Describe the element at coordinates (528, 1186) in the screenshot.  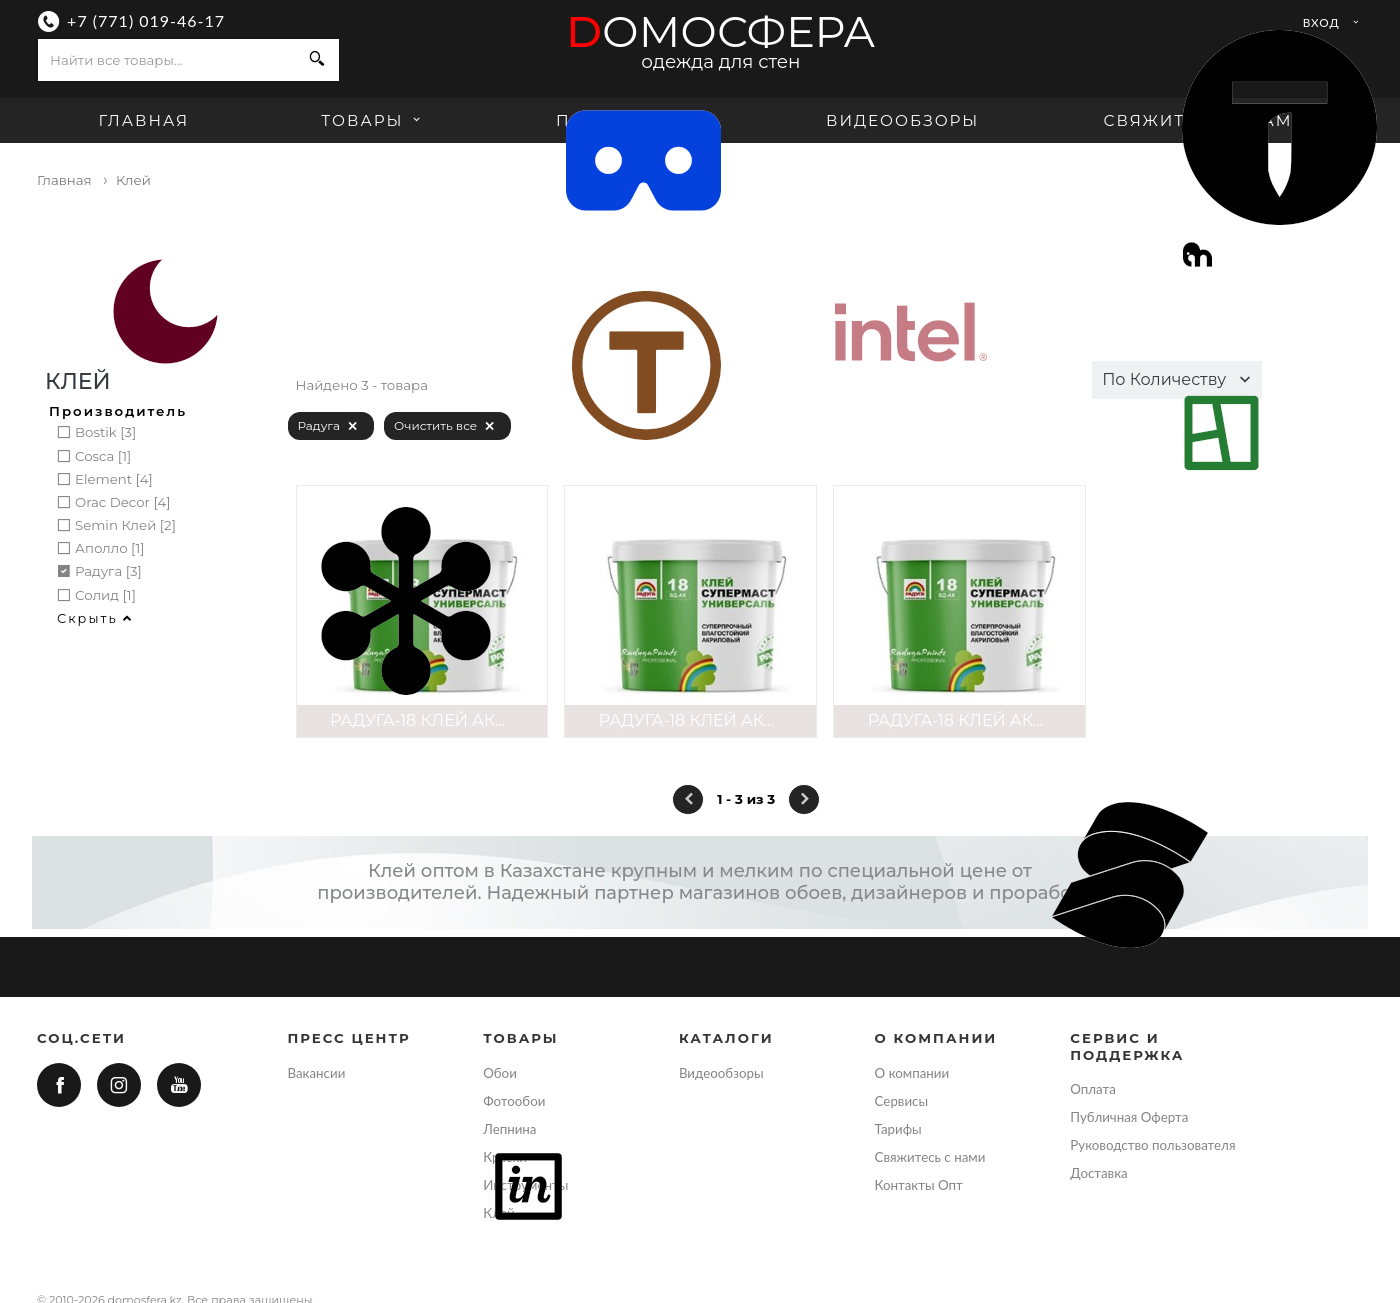
I see `open InVision app` at that location.